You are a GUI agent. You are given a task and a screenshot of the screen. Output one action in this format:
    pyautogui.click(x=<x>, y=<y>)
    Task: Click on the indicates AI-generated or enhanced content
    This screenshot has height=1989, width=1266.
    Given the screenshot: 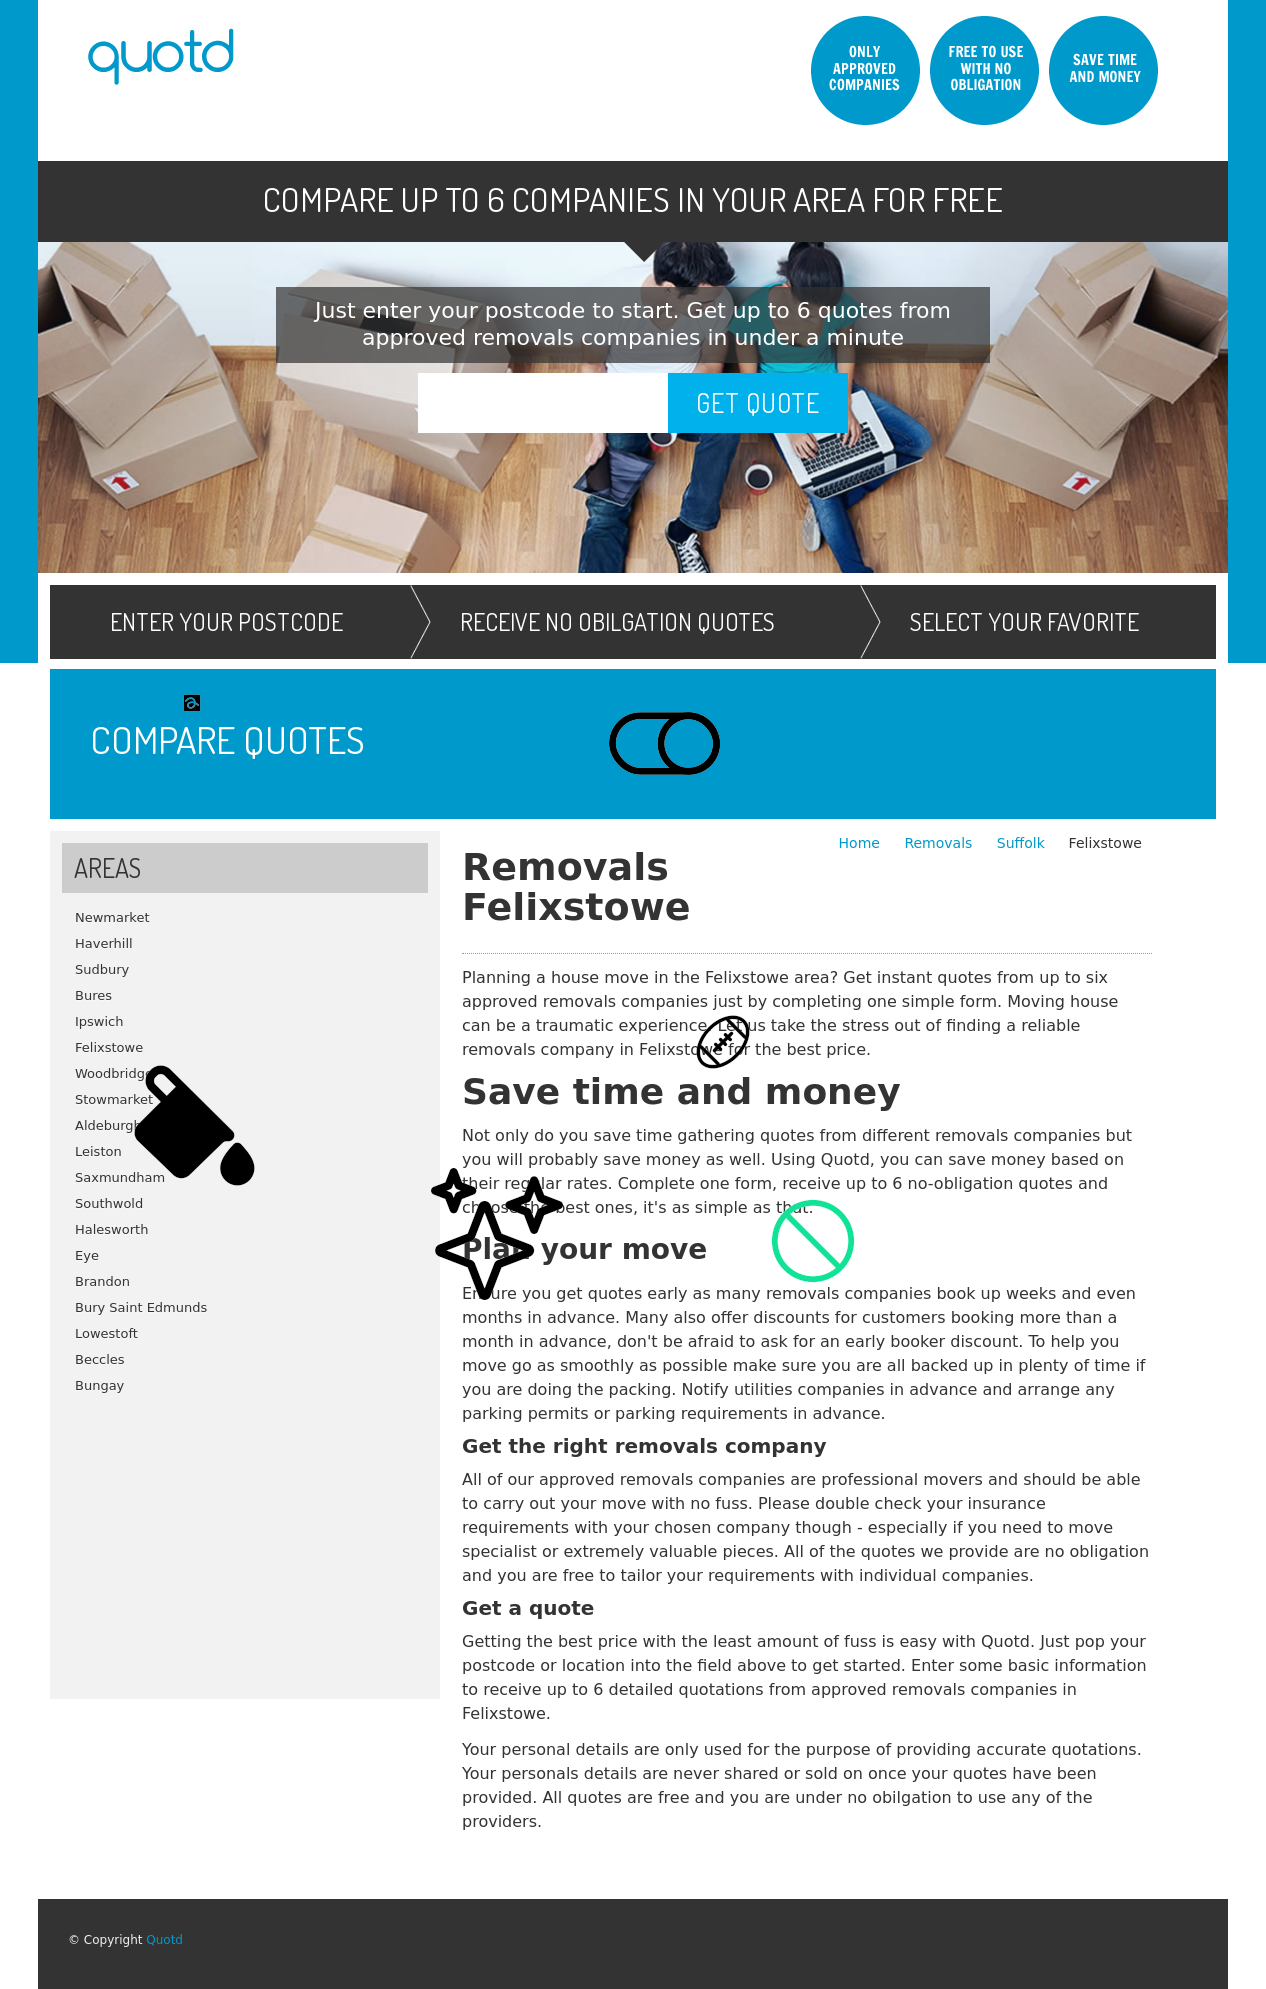 What is the action you would take?
    pyautogui.click(x=497, y=1234)
    